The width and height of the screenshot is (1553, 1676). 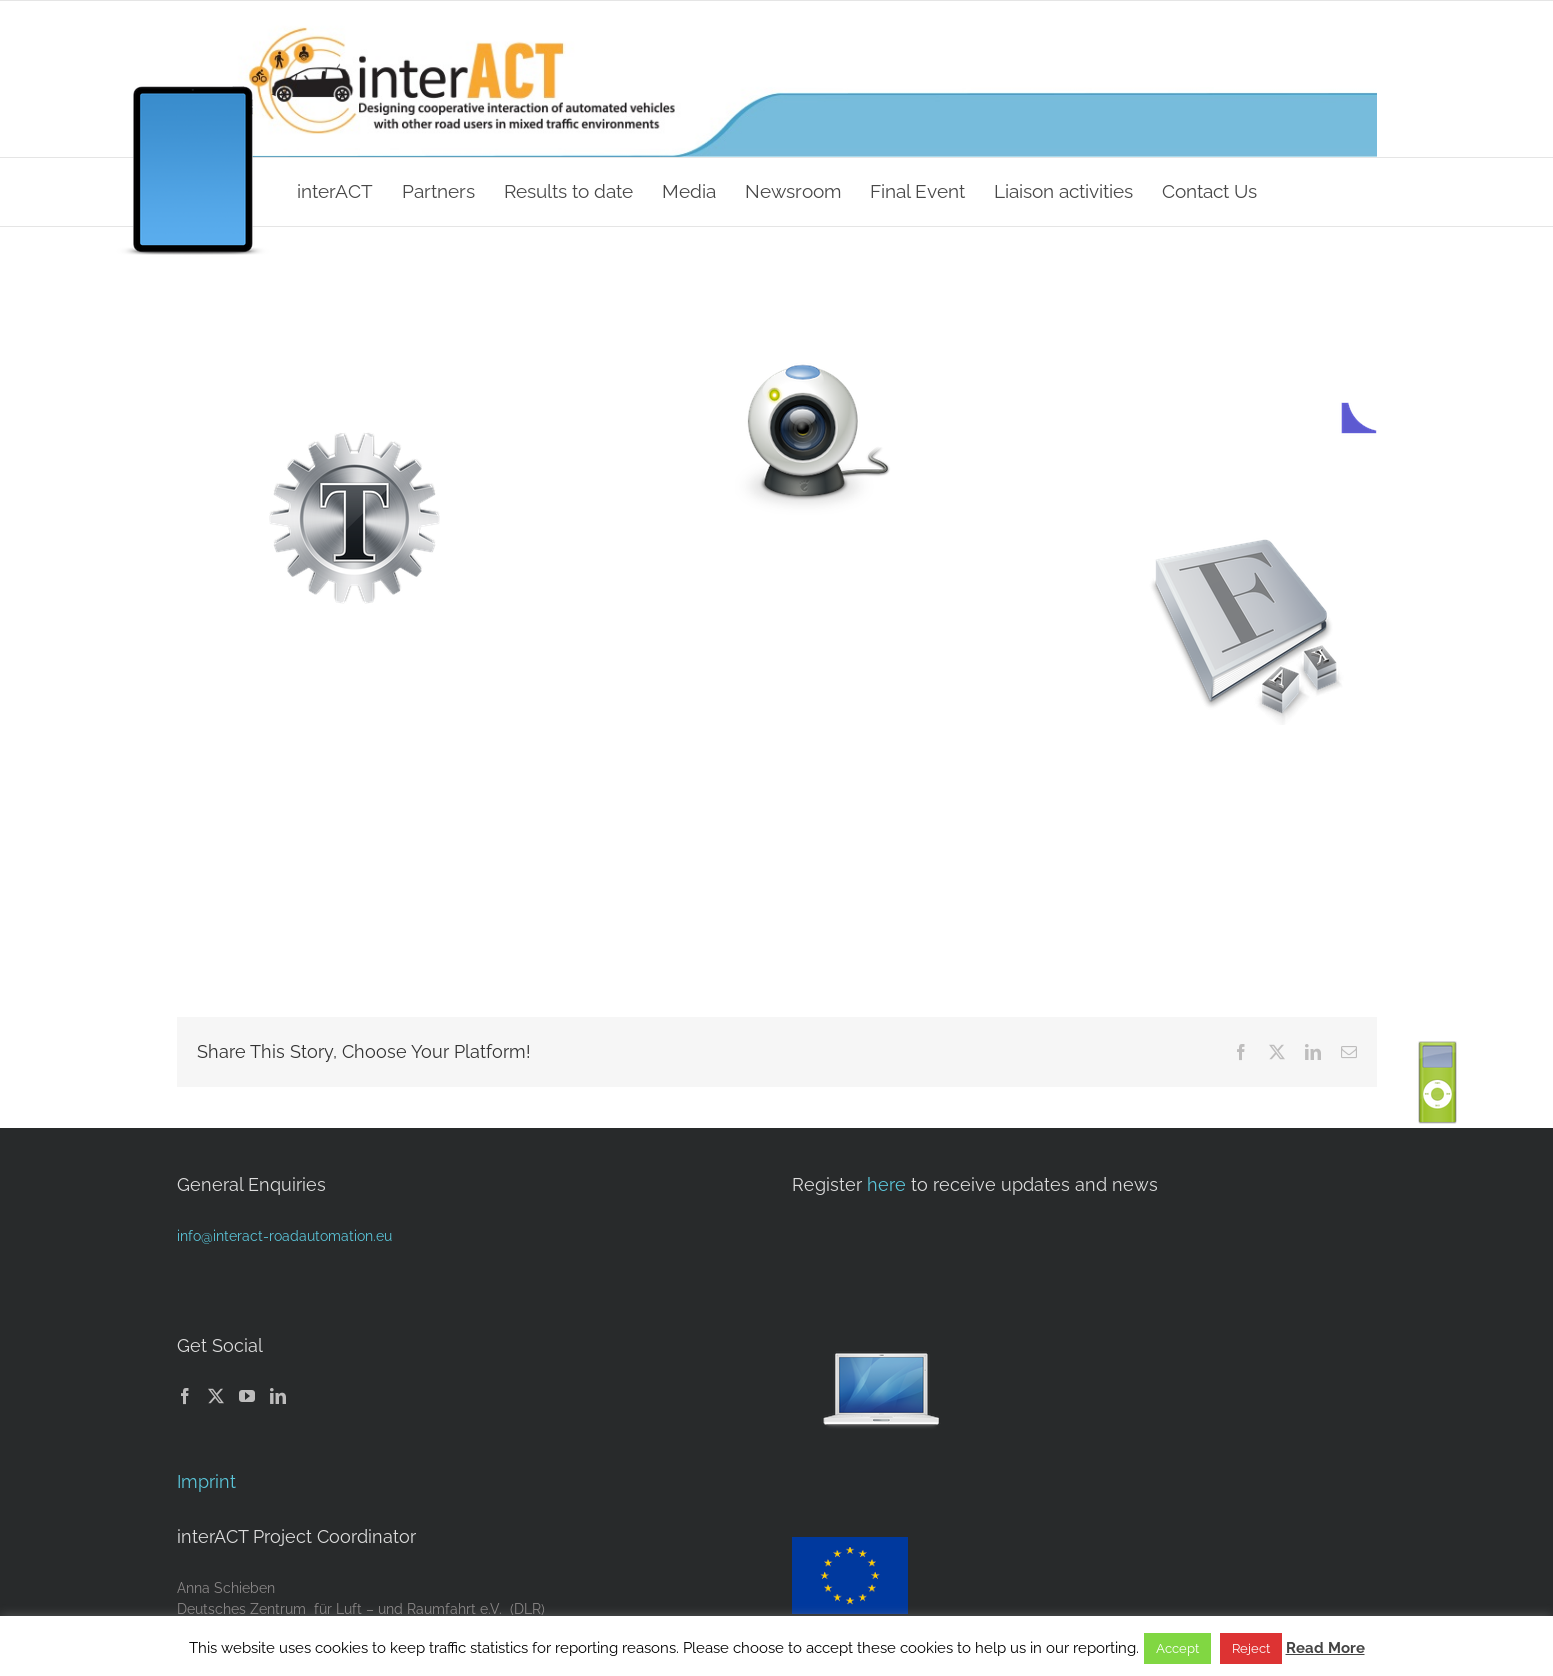 What do you see at coordinates (881, 1389) in the screenshot?
I see `represents an apple ibook g4 laptop device` at bounding box center [881, 1389].